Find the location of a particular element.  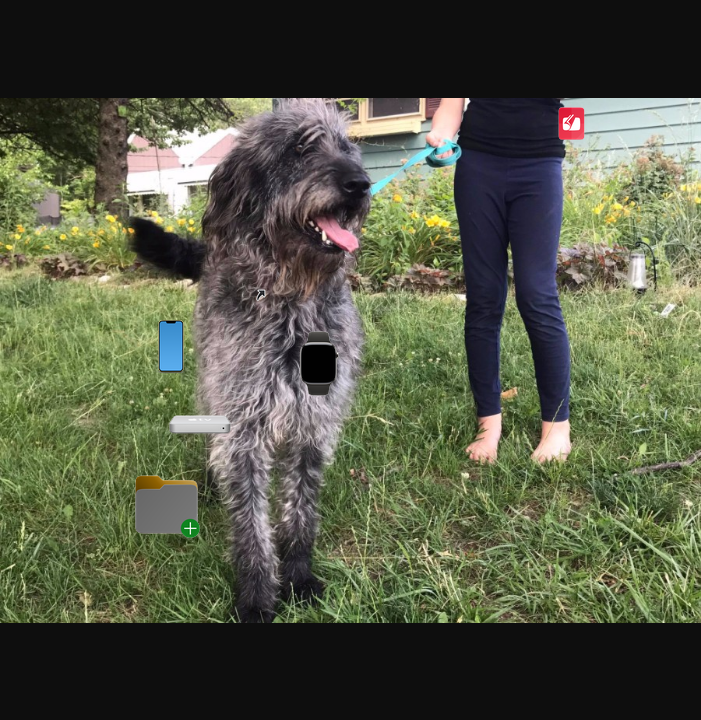

apple watch series 10 device icon is located at coordinates (318, 363).